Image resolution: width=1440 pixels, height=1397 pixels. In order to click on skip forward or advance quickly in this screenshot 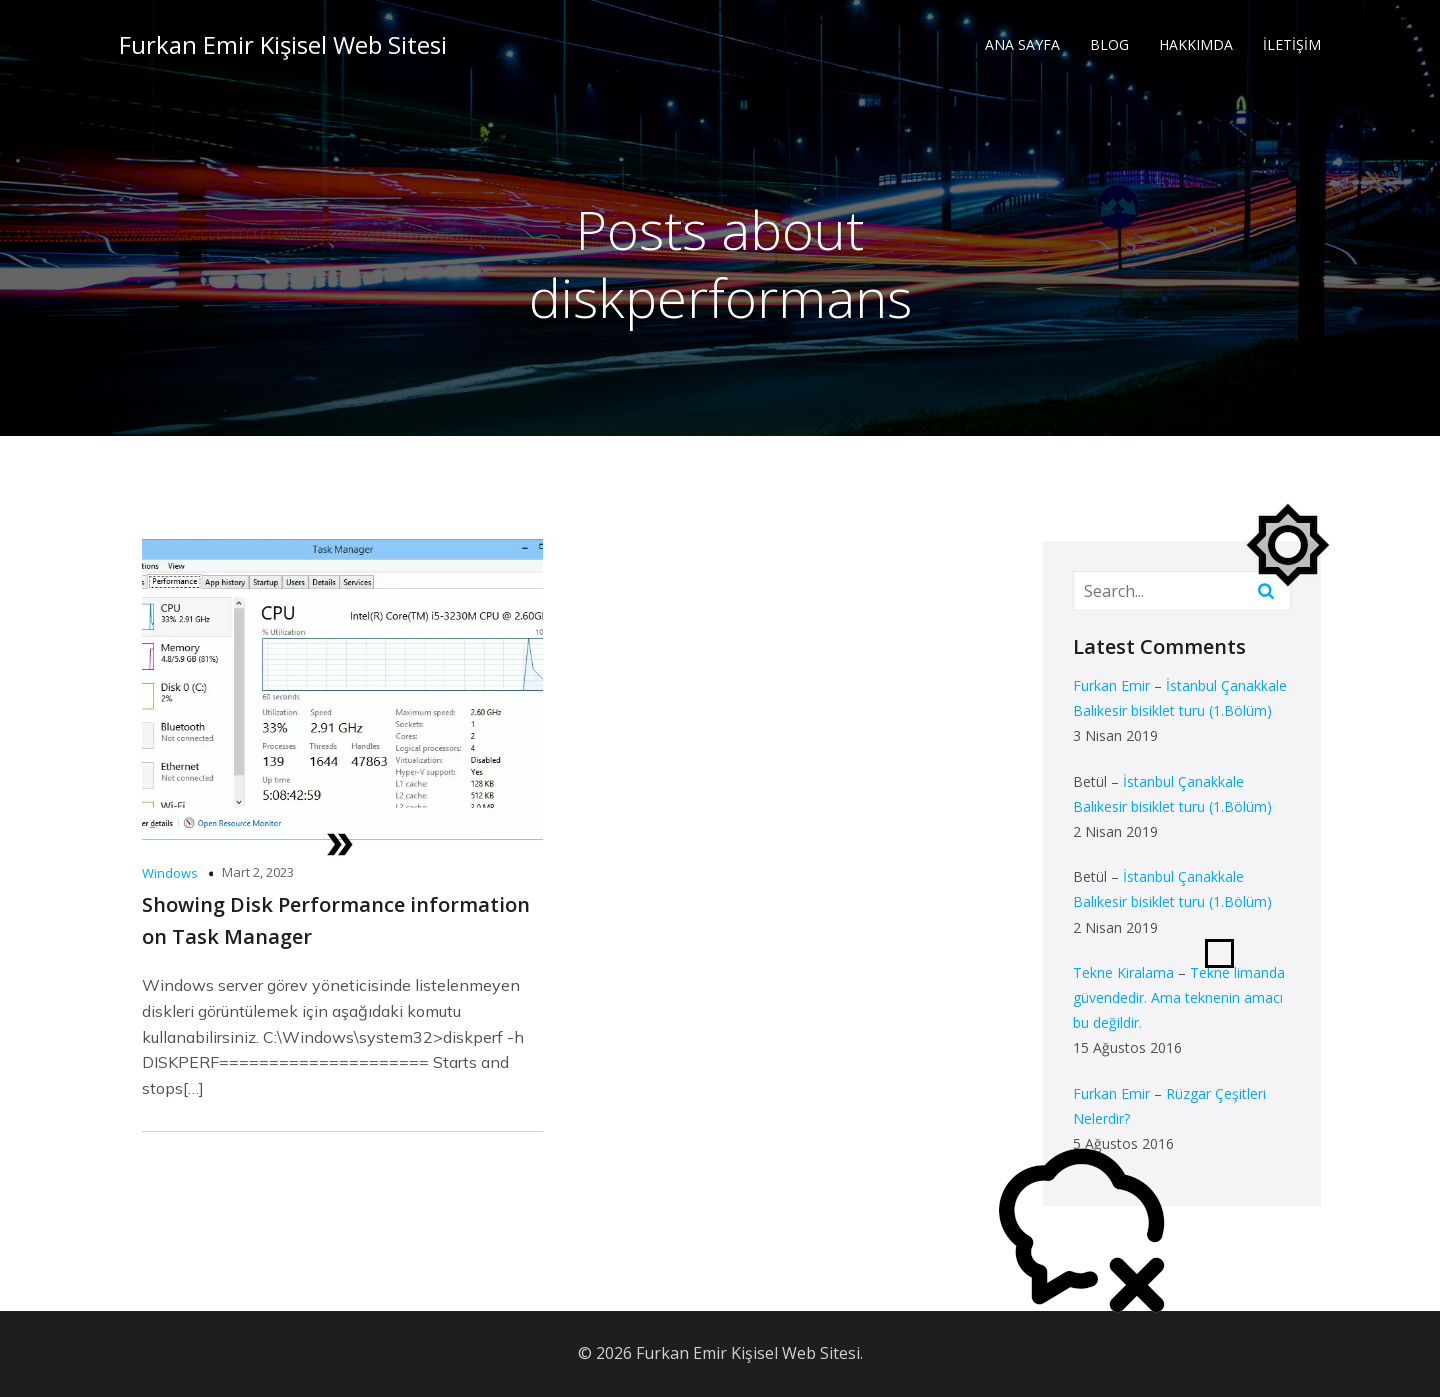, I will do `click(339, 844)`.